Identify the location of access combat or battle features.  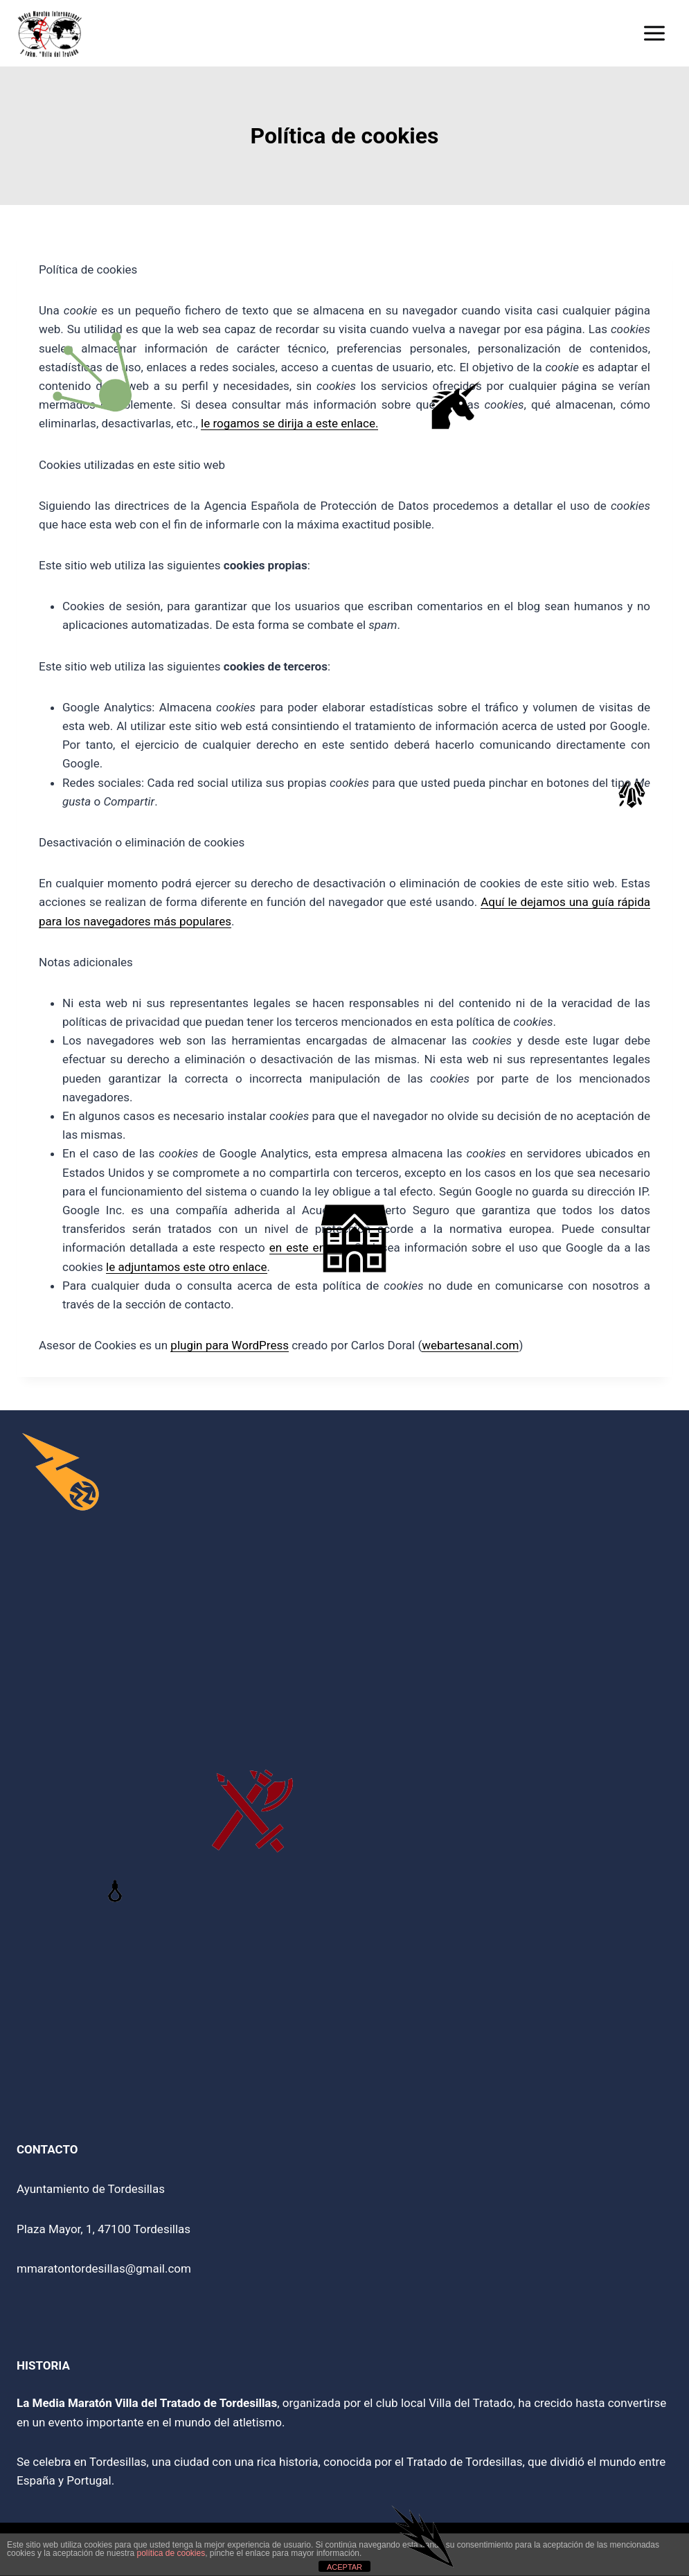
(252, 1811).